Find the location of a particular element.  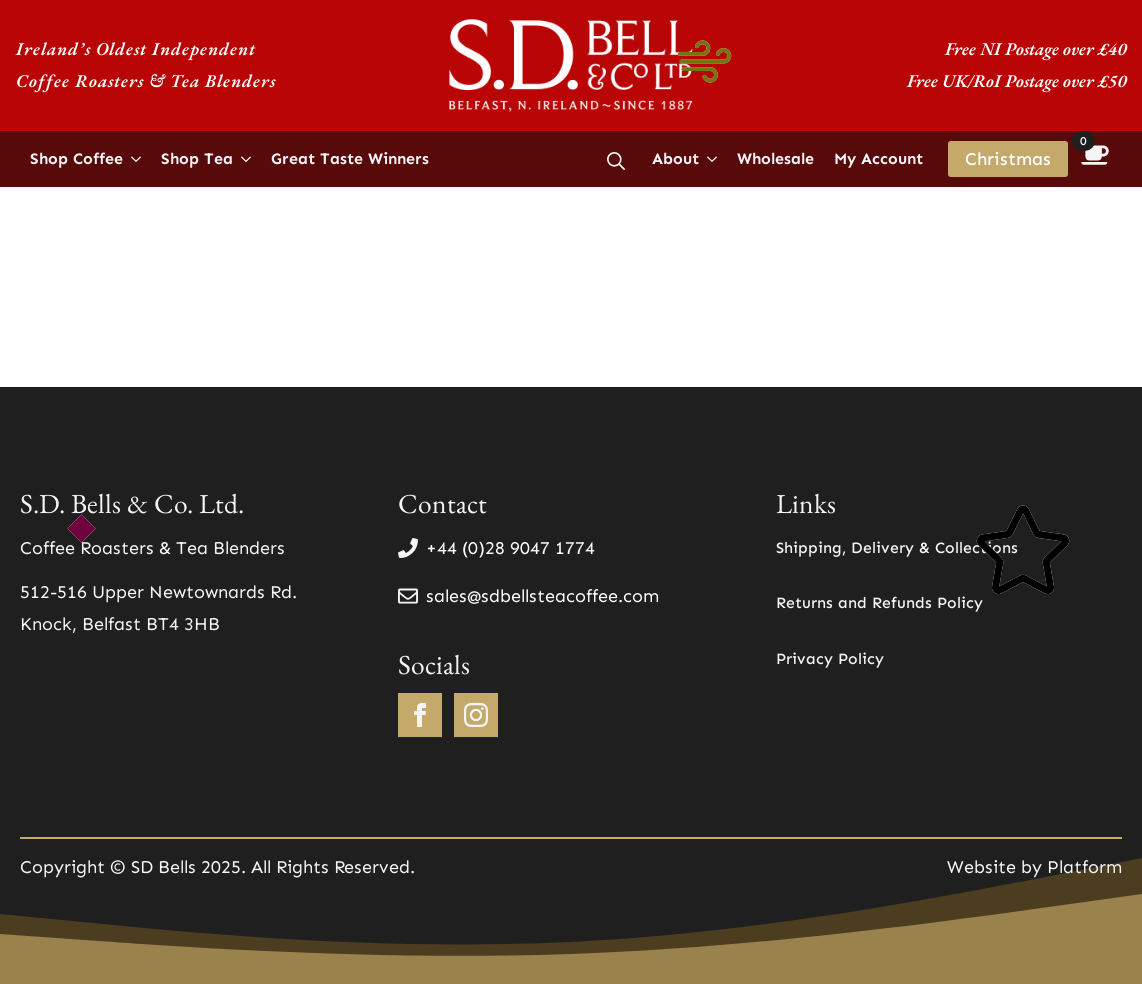

indicates current wind conditions is located at coordinates (704, 61).